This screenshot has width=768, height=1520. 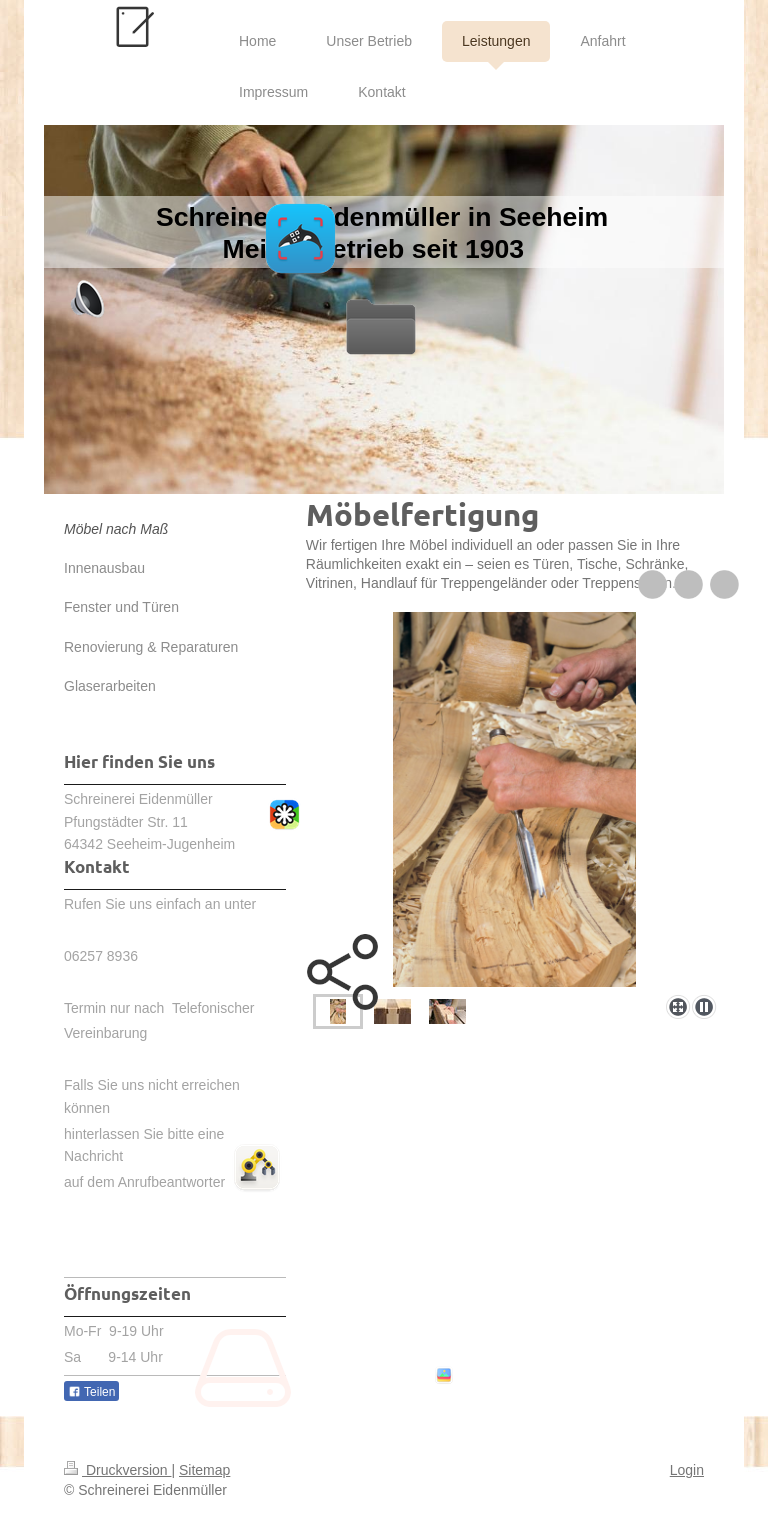 I want to click on access screen sharing or remote desktop settings, so click(x=342, y=974).